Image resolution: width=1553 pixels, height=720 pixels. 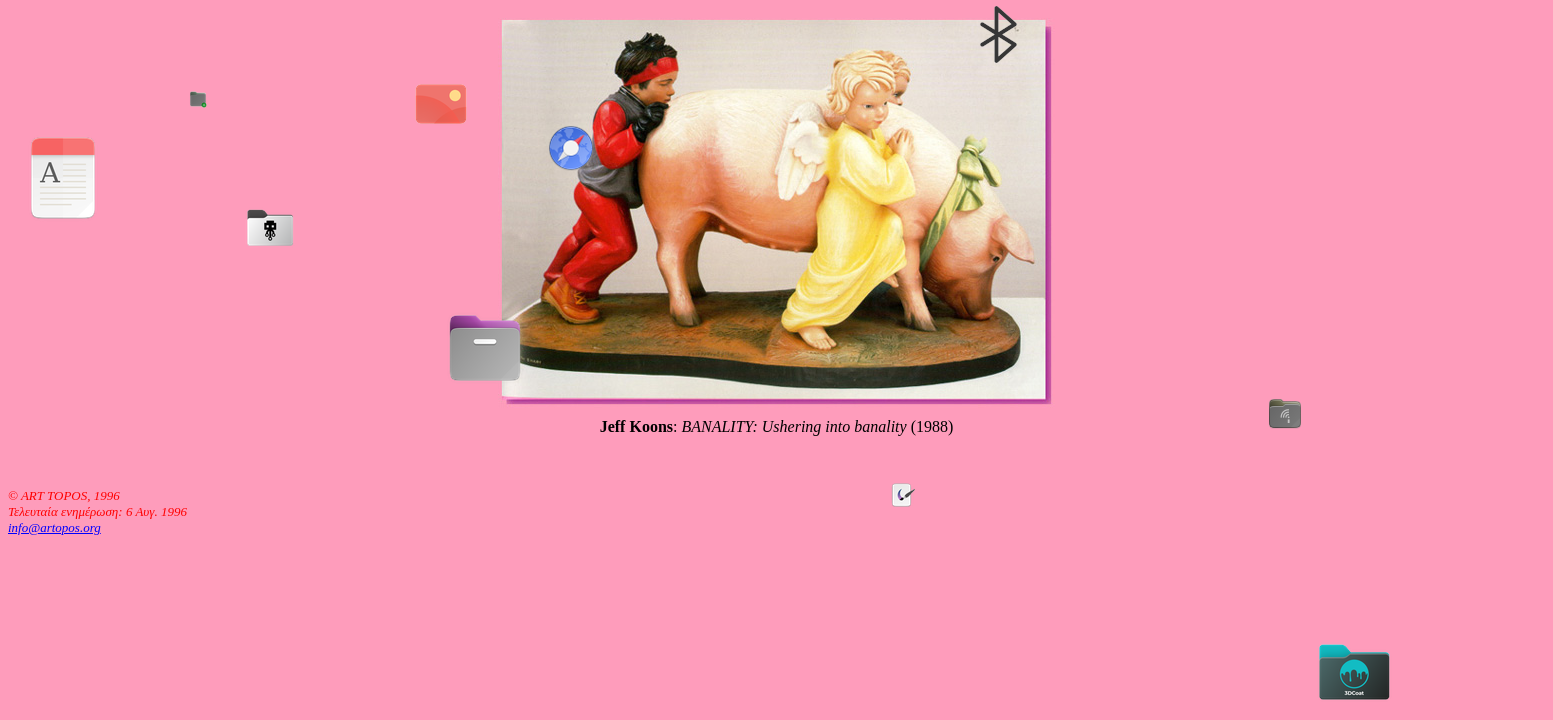 I want to click on open the web browser application, so click(x=571, y=148).